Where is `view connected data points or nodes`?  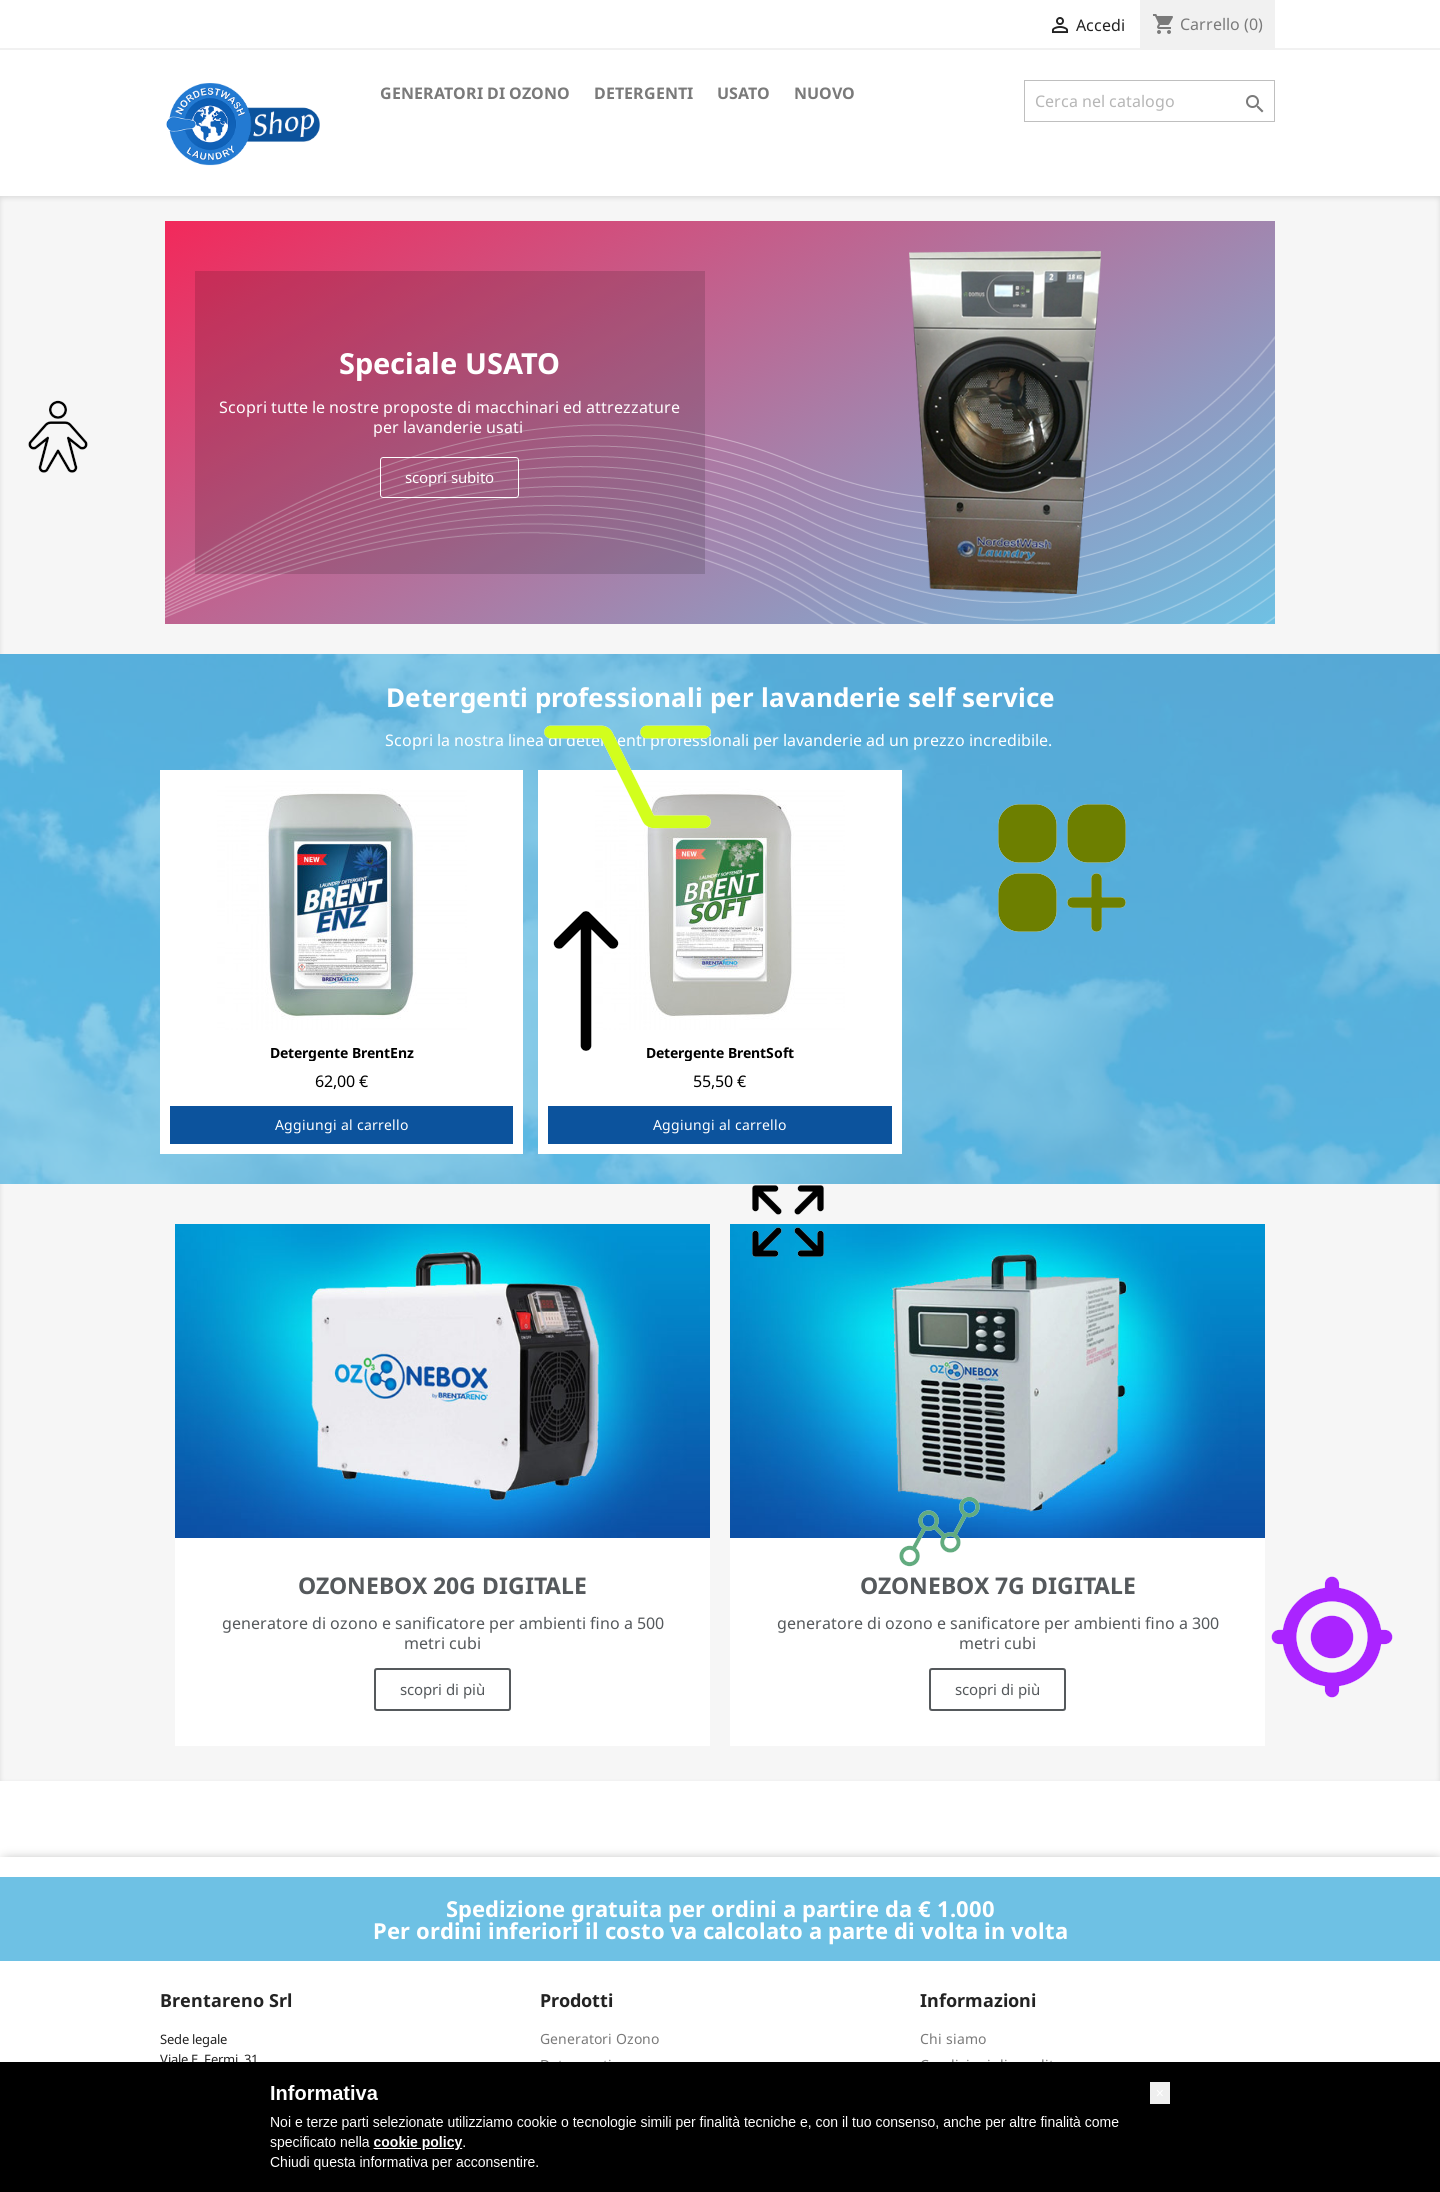
view connected data points or nodes is located at coordinates (939, 1531).